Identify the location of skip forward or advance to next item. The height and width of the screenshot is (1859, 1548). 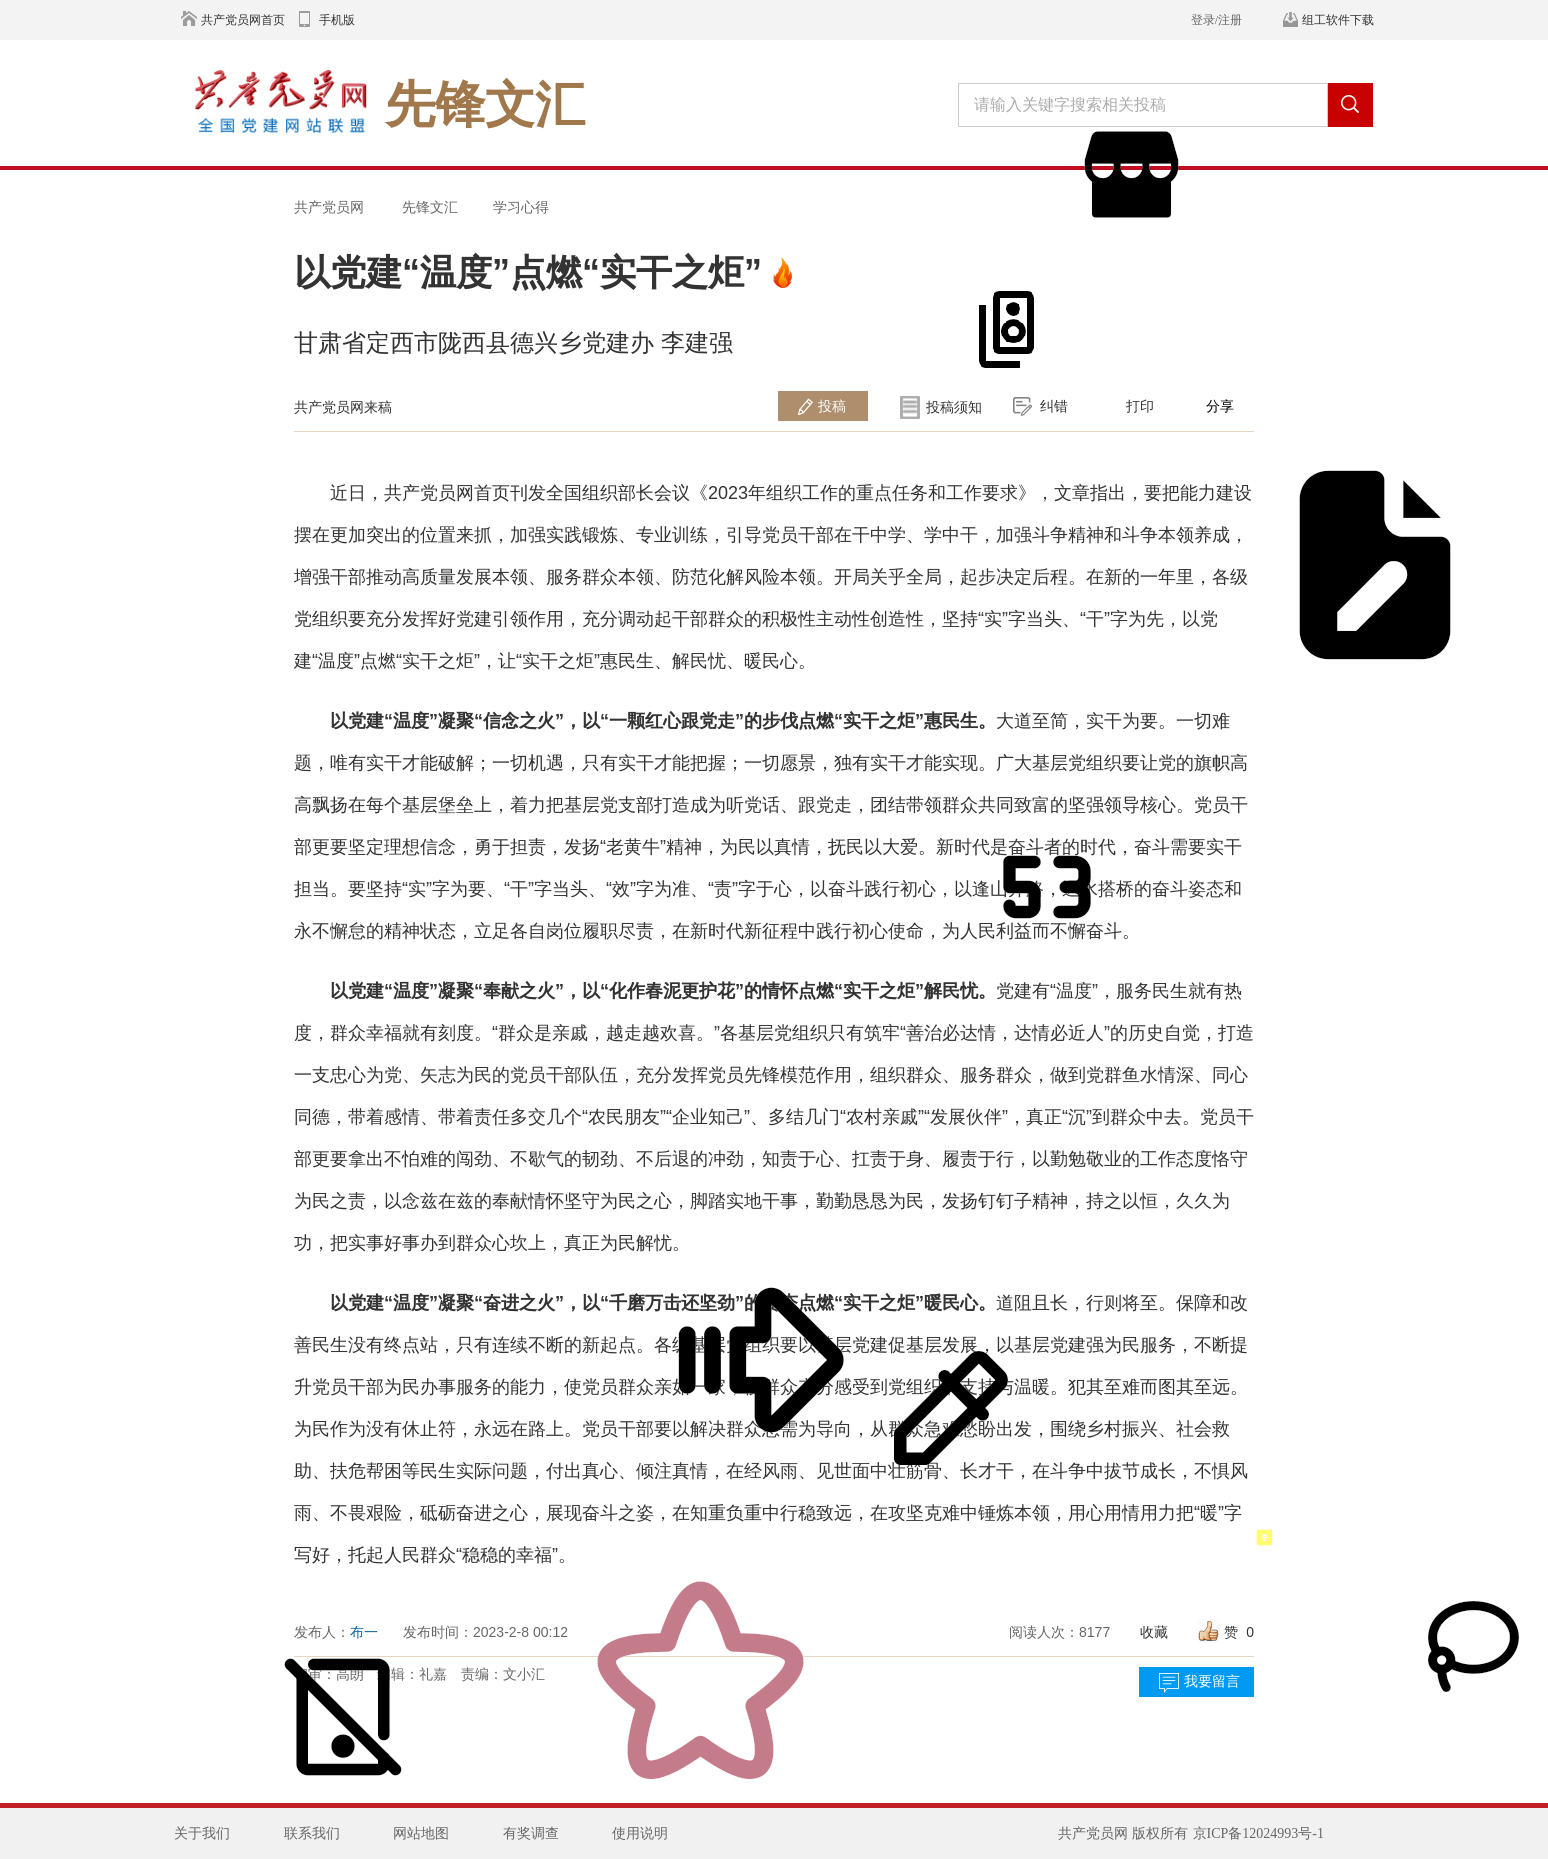
(763, 1360).